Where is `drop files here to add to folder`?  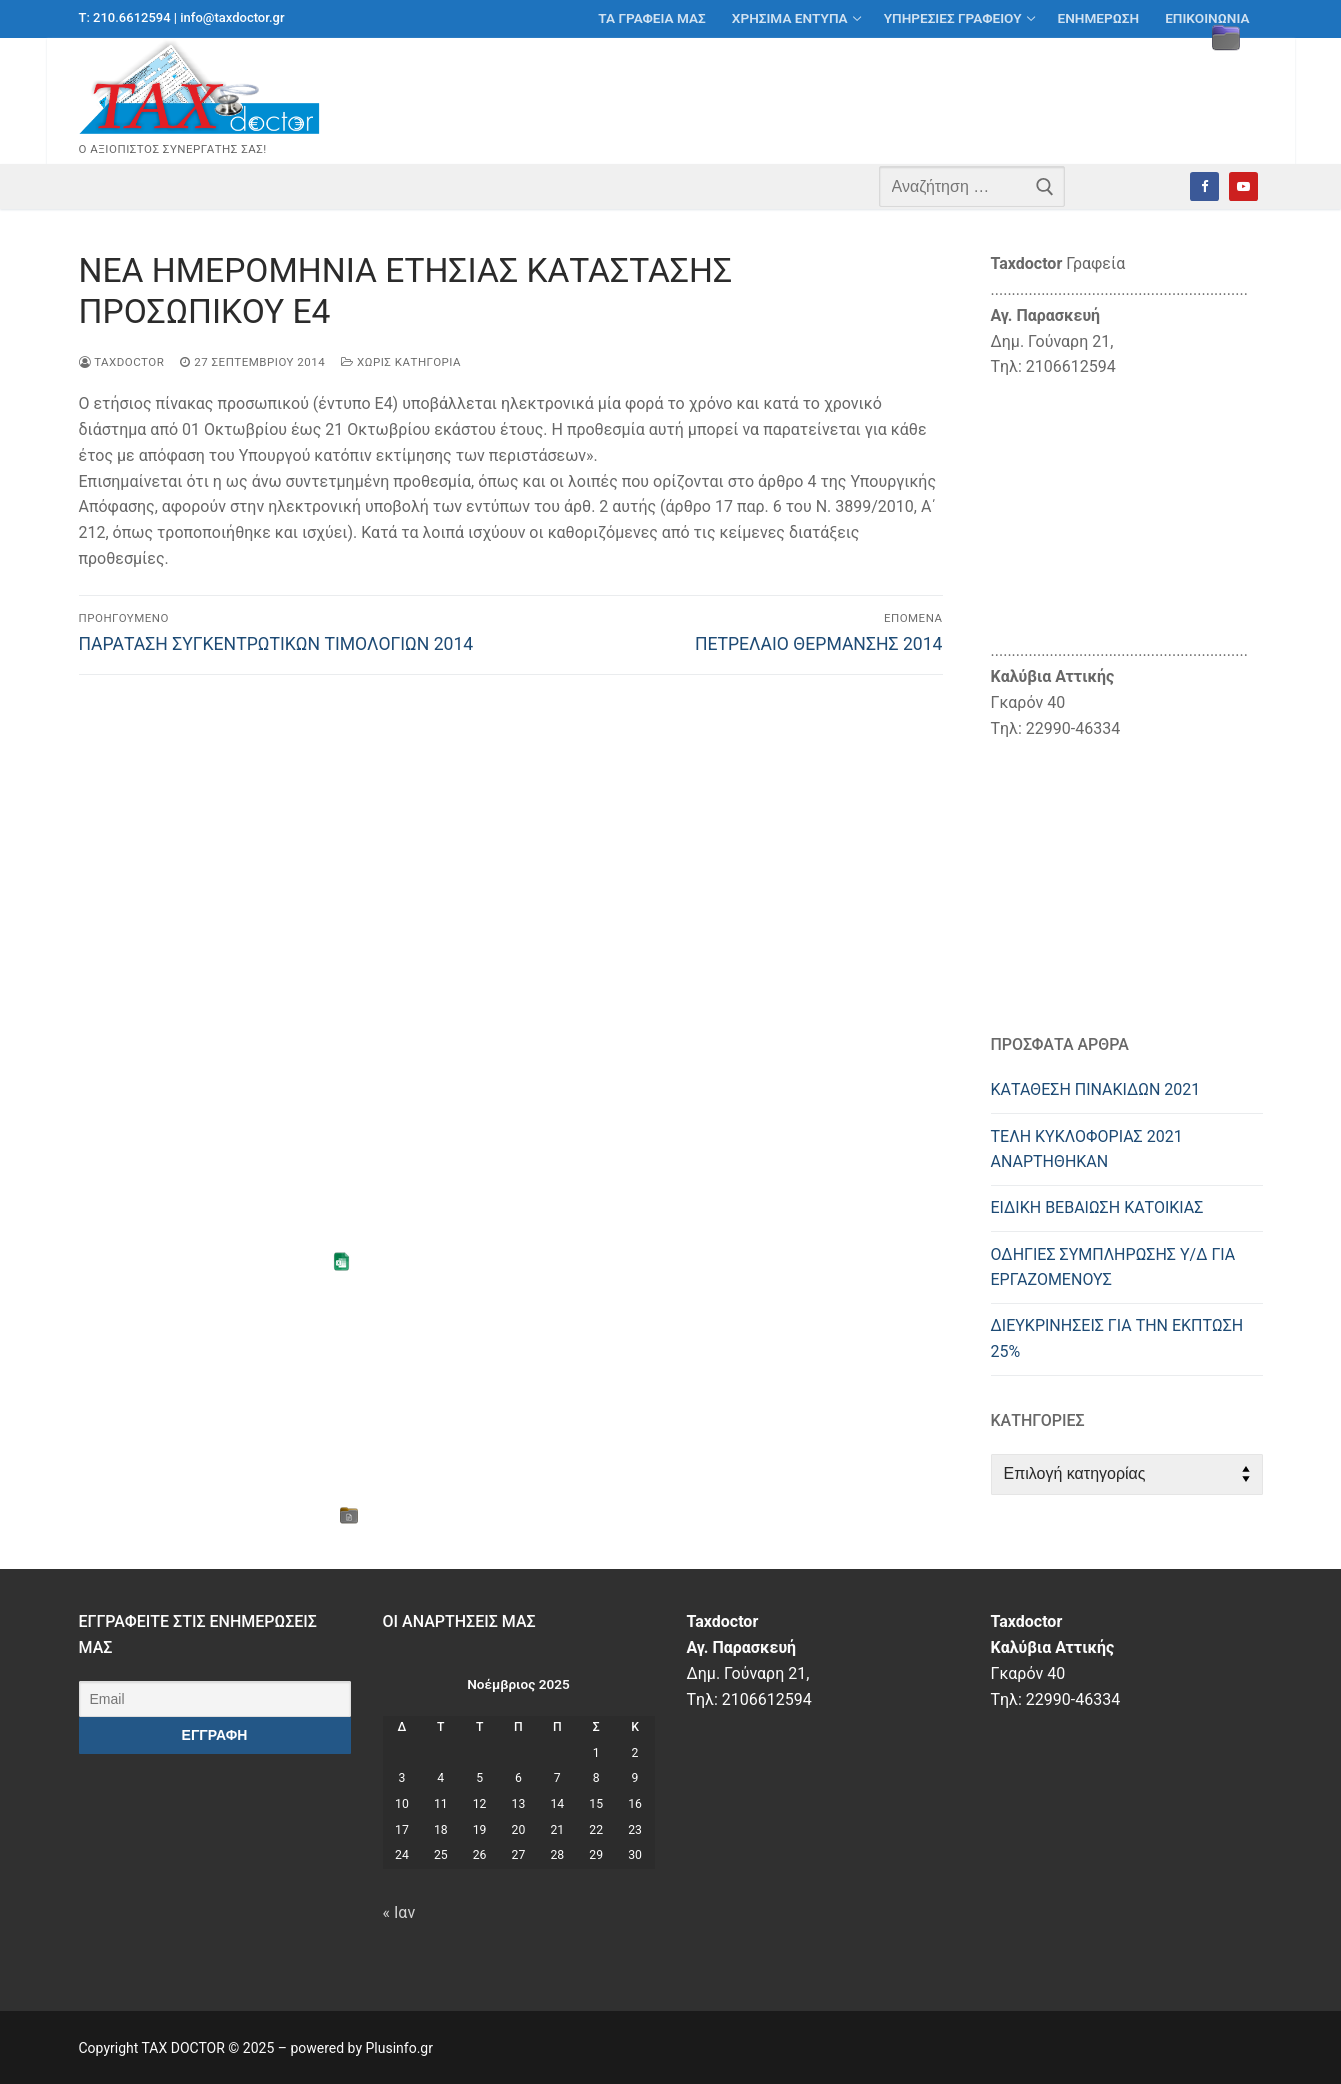
drop files here to add to folder is located at coordinates (1226, 37).